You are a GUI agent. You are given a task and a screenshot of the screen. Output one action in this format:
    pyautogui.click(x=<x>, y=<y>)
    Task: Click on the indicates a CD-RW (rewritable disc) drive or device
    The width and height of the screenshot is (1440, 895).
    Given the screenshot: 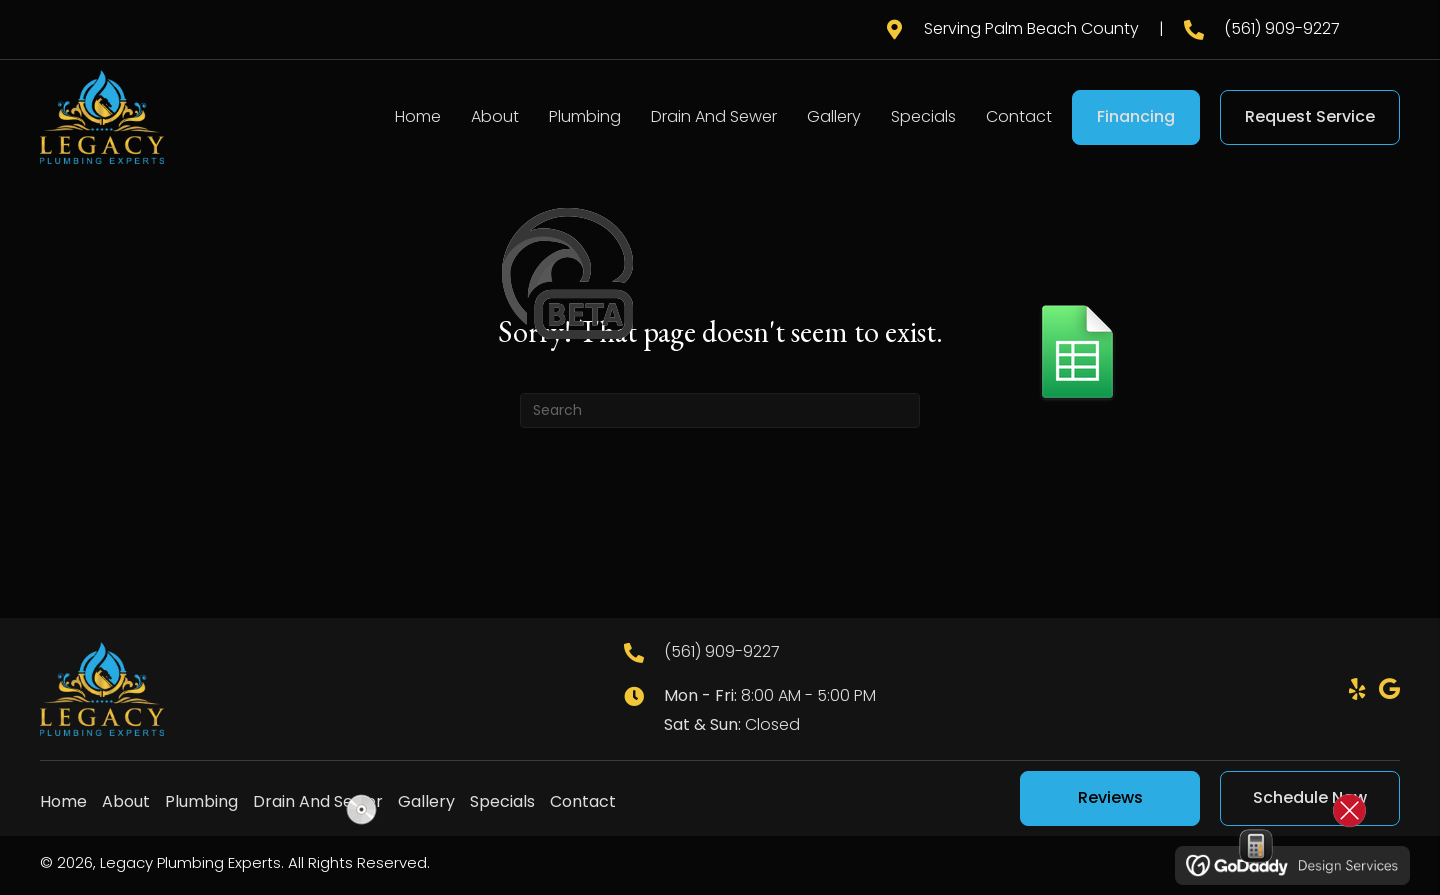 What is the action you would take?
    pyautogui.click(x=361, y=809)
    